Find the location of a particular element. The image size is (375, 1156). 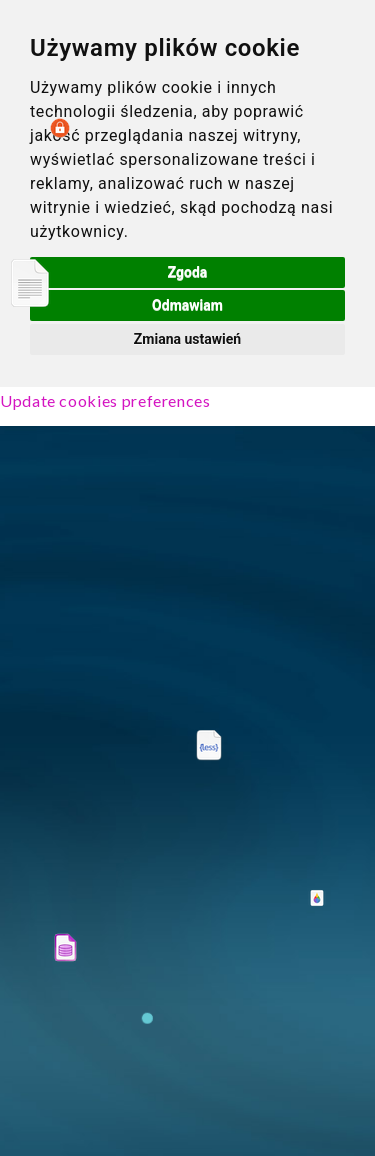

file type indicator for IT87 hardware monitor configuration is located at coordinates (317, 898).